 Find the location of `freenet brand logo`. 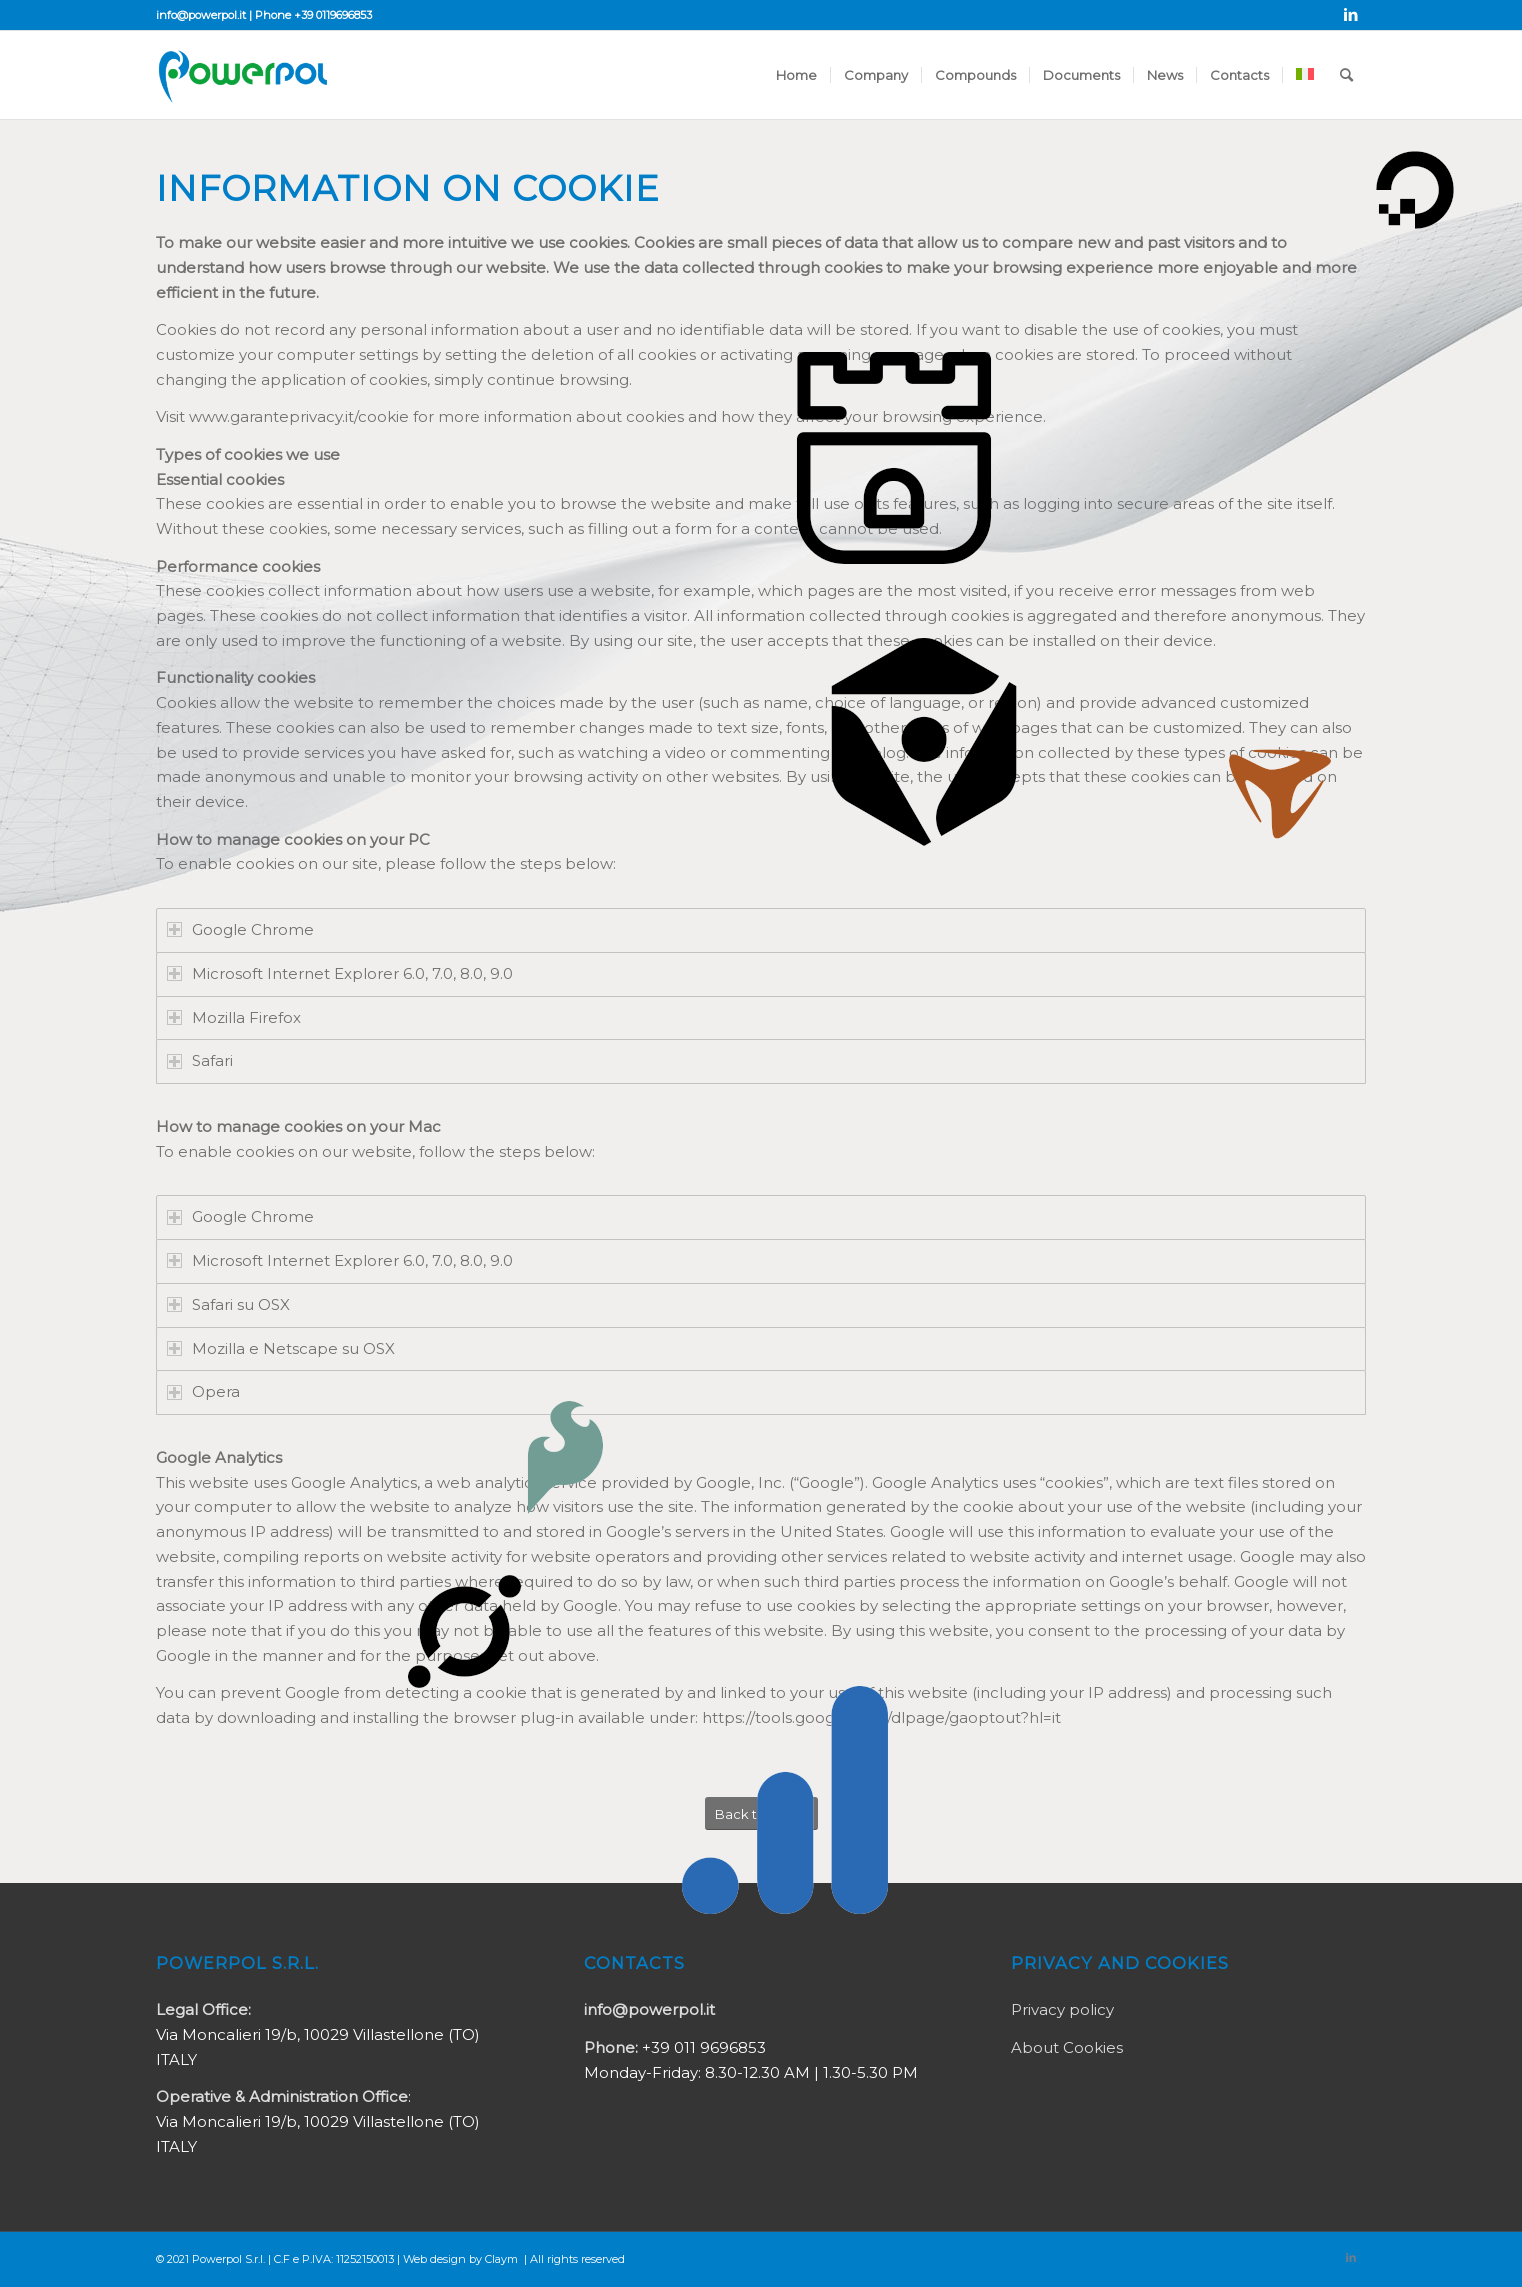

freenet brand logo is located at coordinates (1280, 794).